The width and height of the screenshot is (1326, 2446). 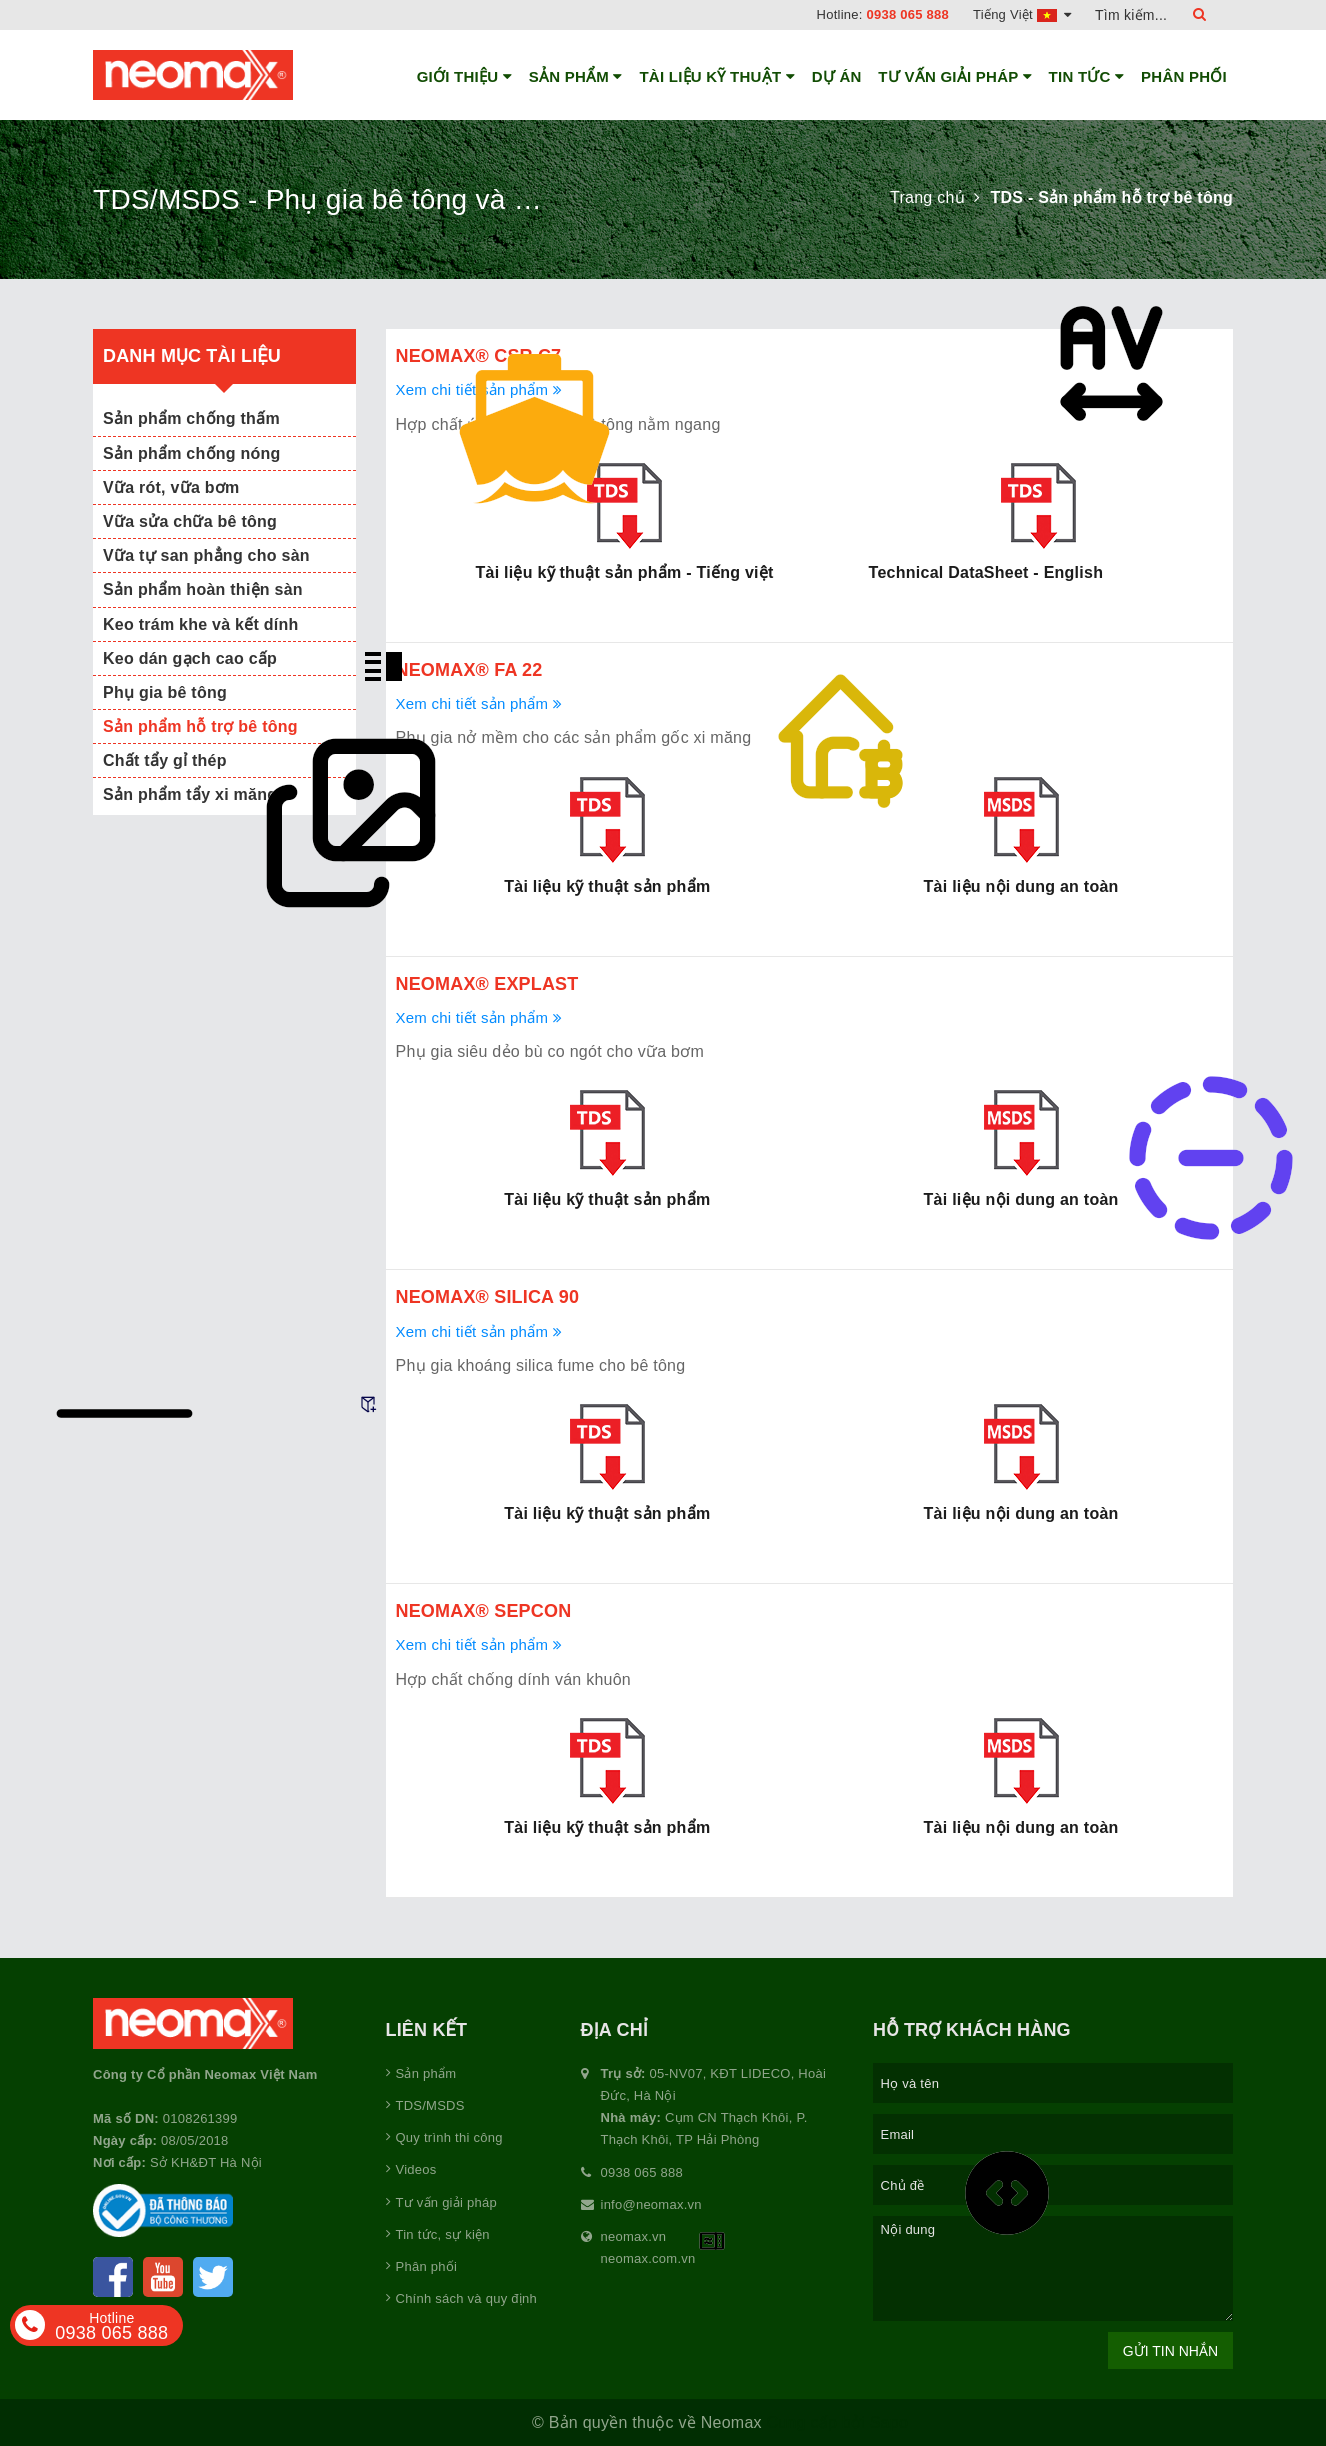 I want to click on view photo gallery, so click(x=351, y=823).